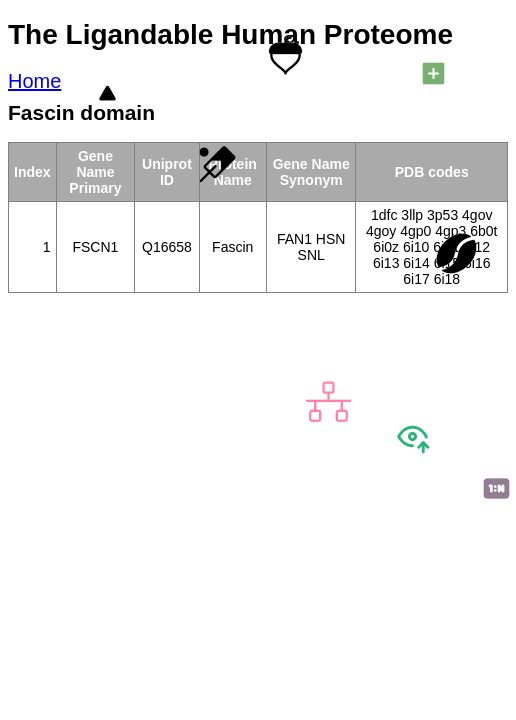  I want to click on browse coffee shops or cafés nearby, so click(456, 253).